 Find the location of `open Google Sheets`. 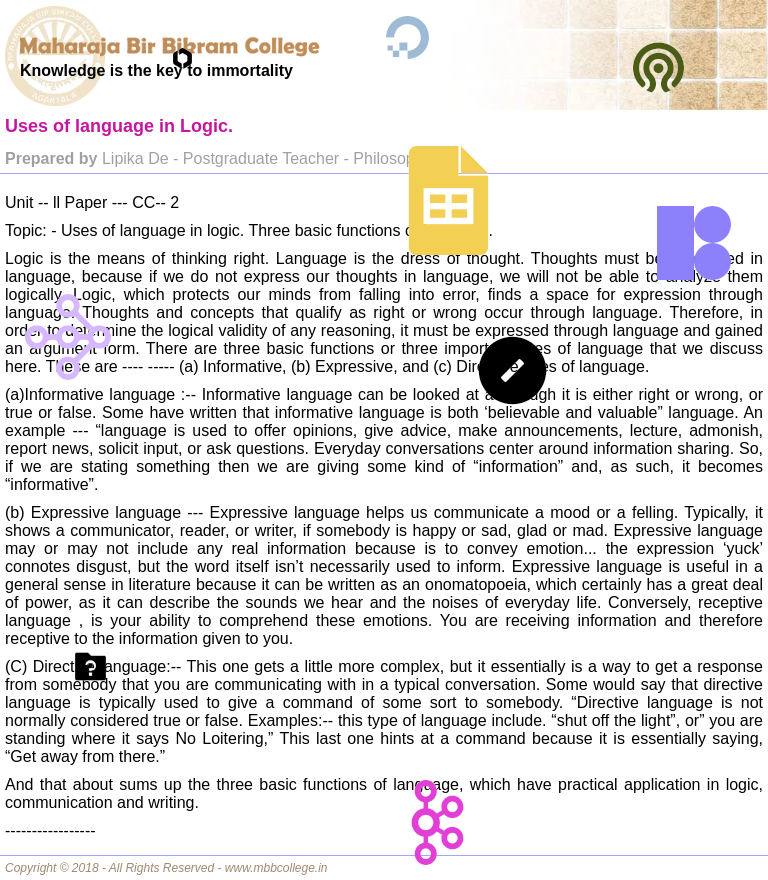

open Google Sheets is located at coordinates (448, 200).